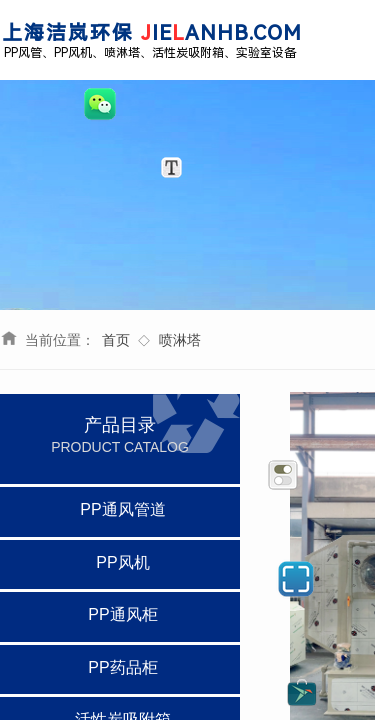  I want to click on open the snap store to browse and install apps, so click(302, 694).